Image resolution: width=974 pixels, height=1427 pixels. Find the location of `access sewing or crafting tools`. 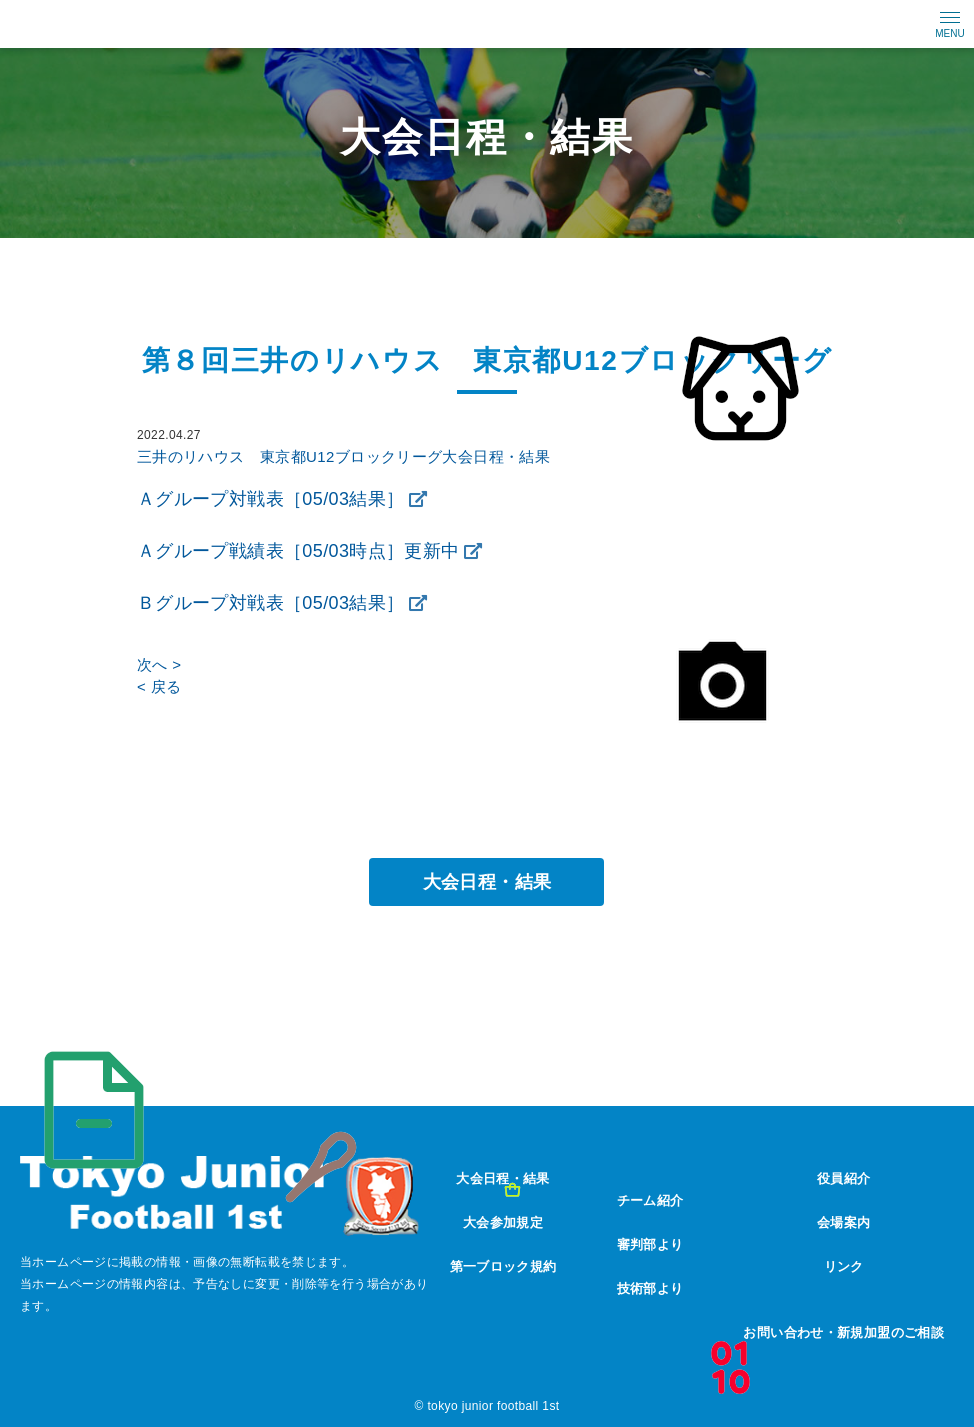

access sewing or crafting tools is located at coordinates (321, 1167).